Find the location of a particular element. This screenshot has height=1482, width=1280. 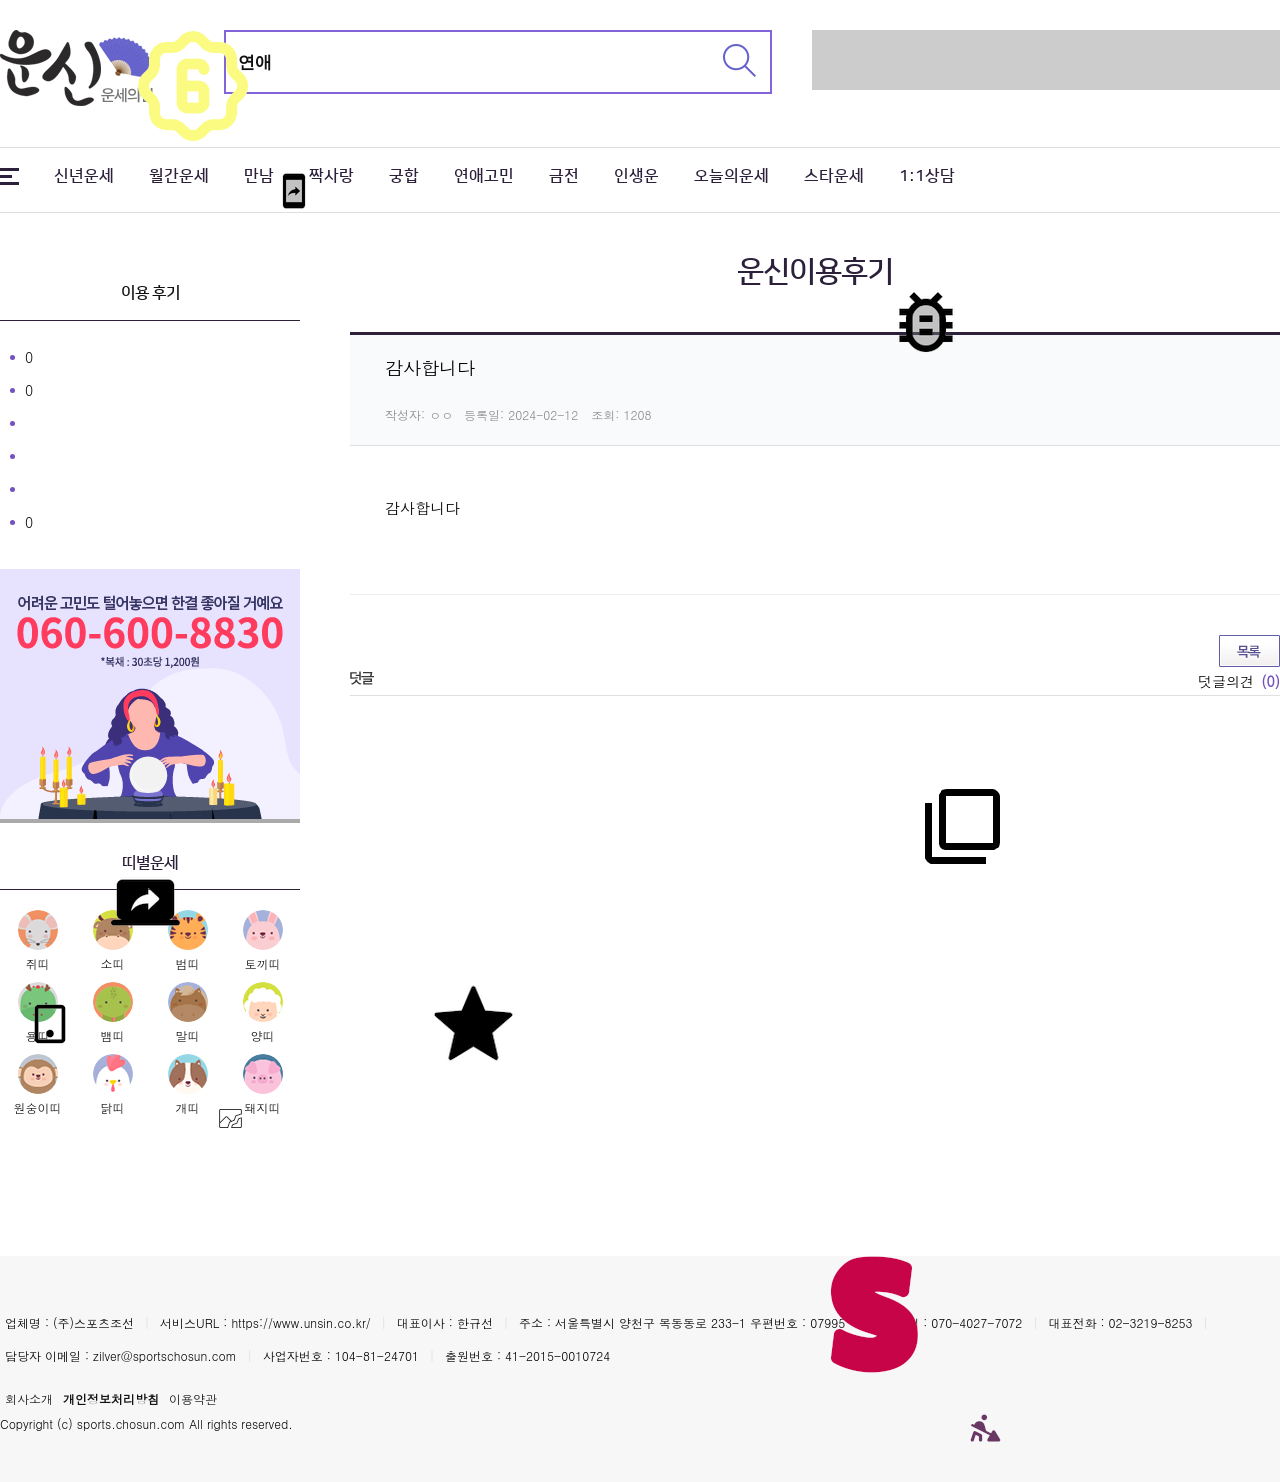

report a bug or issue is located at coordinates (926, 322).